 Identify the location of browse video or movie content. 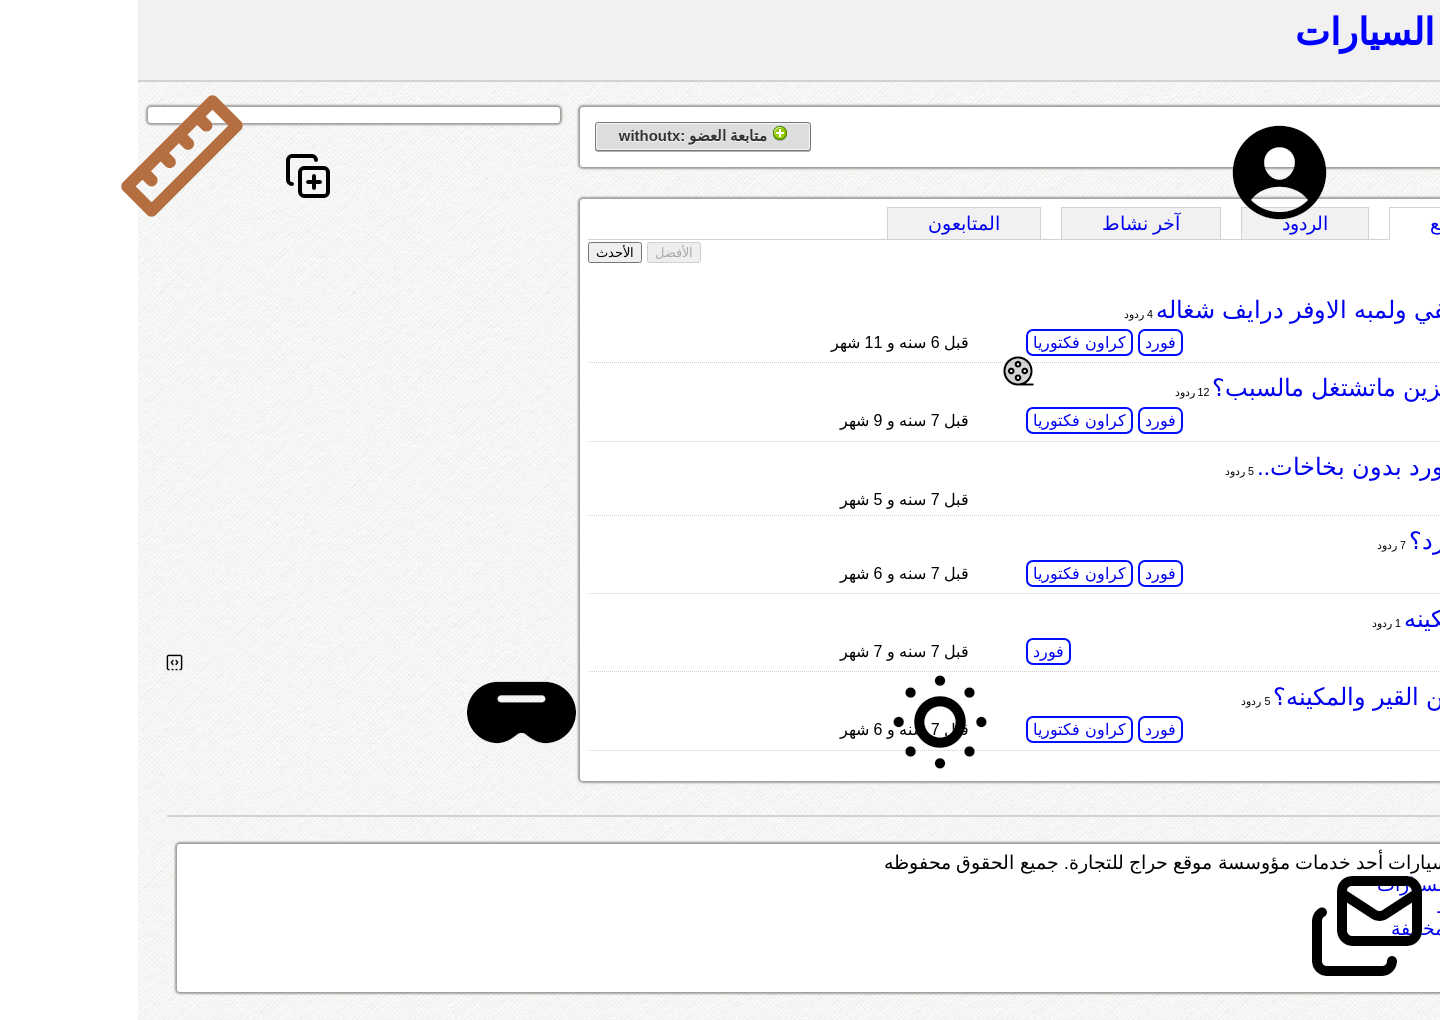
(1018, 371).